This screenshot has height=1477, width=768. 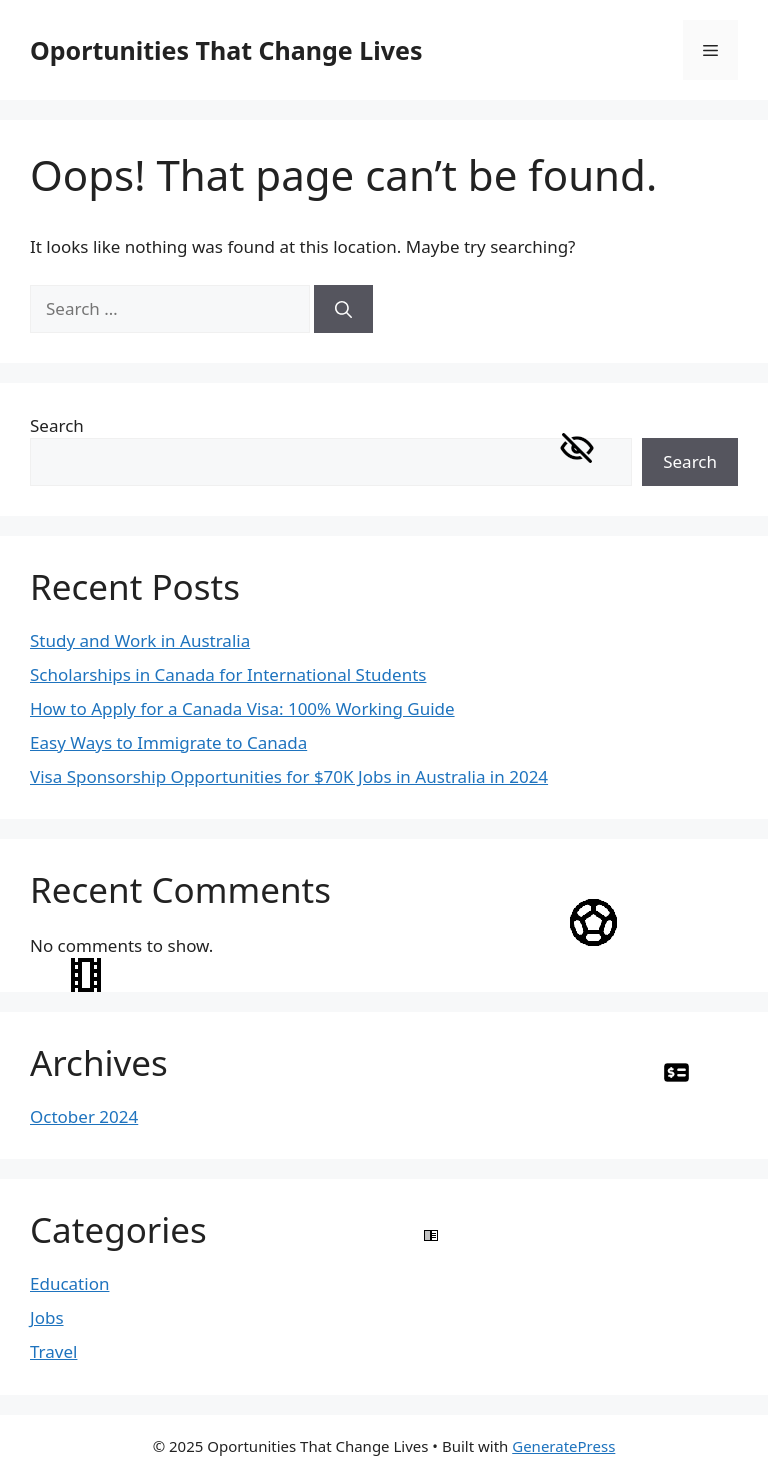 What do you see at coordinates (86, 975) in the screenshot?
I see `browse local movie theaters` at bounding box center [86, 975].